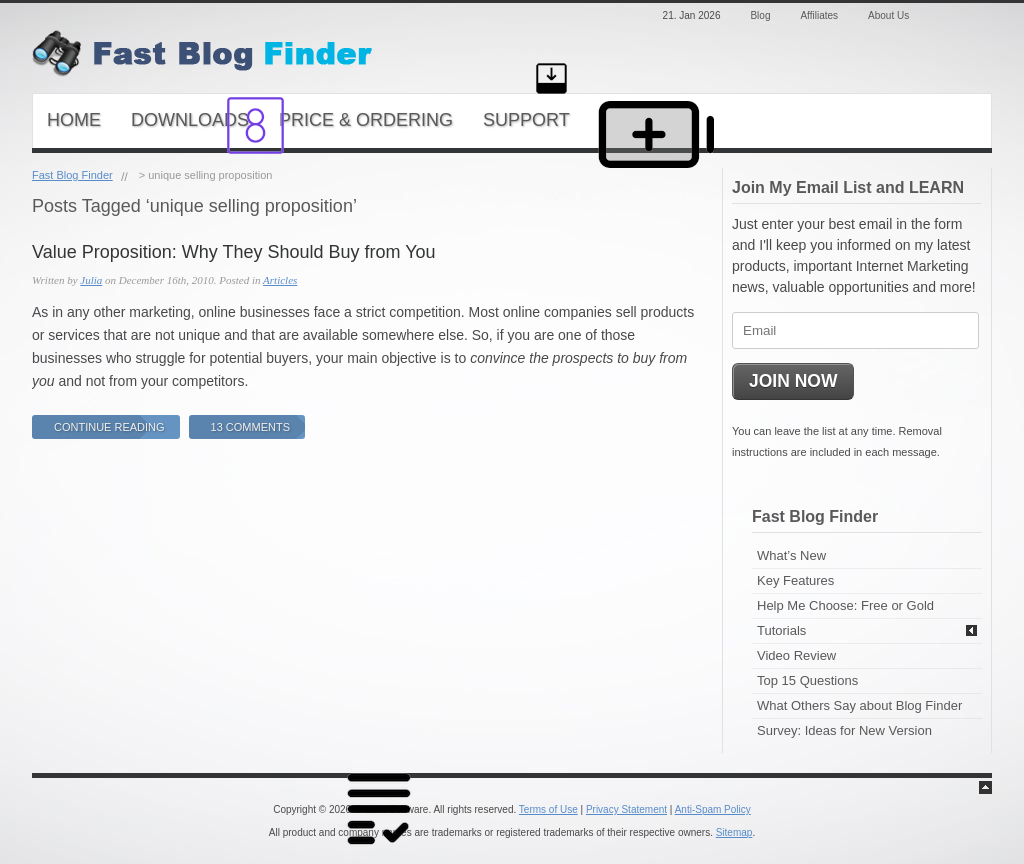  What do you see at coordinates (551, 78) in the screenshot?
I see `dock panel to bottom of editor` at bounding box center [551, 78].